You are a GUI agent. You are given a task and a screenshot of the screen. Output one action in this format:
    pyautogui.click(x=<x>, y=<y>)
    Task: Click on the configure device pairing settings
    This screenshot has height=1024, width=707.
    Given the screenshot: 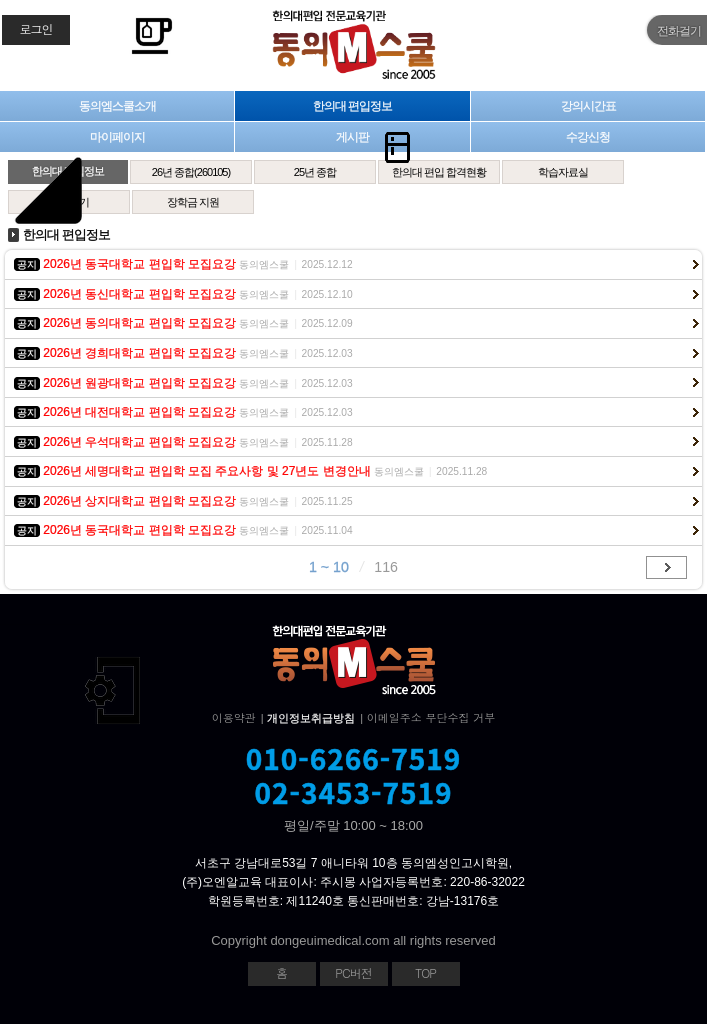 What is the action you would take?
    pyautogui.click(x=112, y=690)
    